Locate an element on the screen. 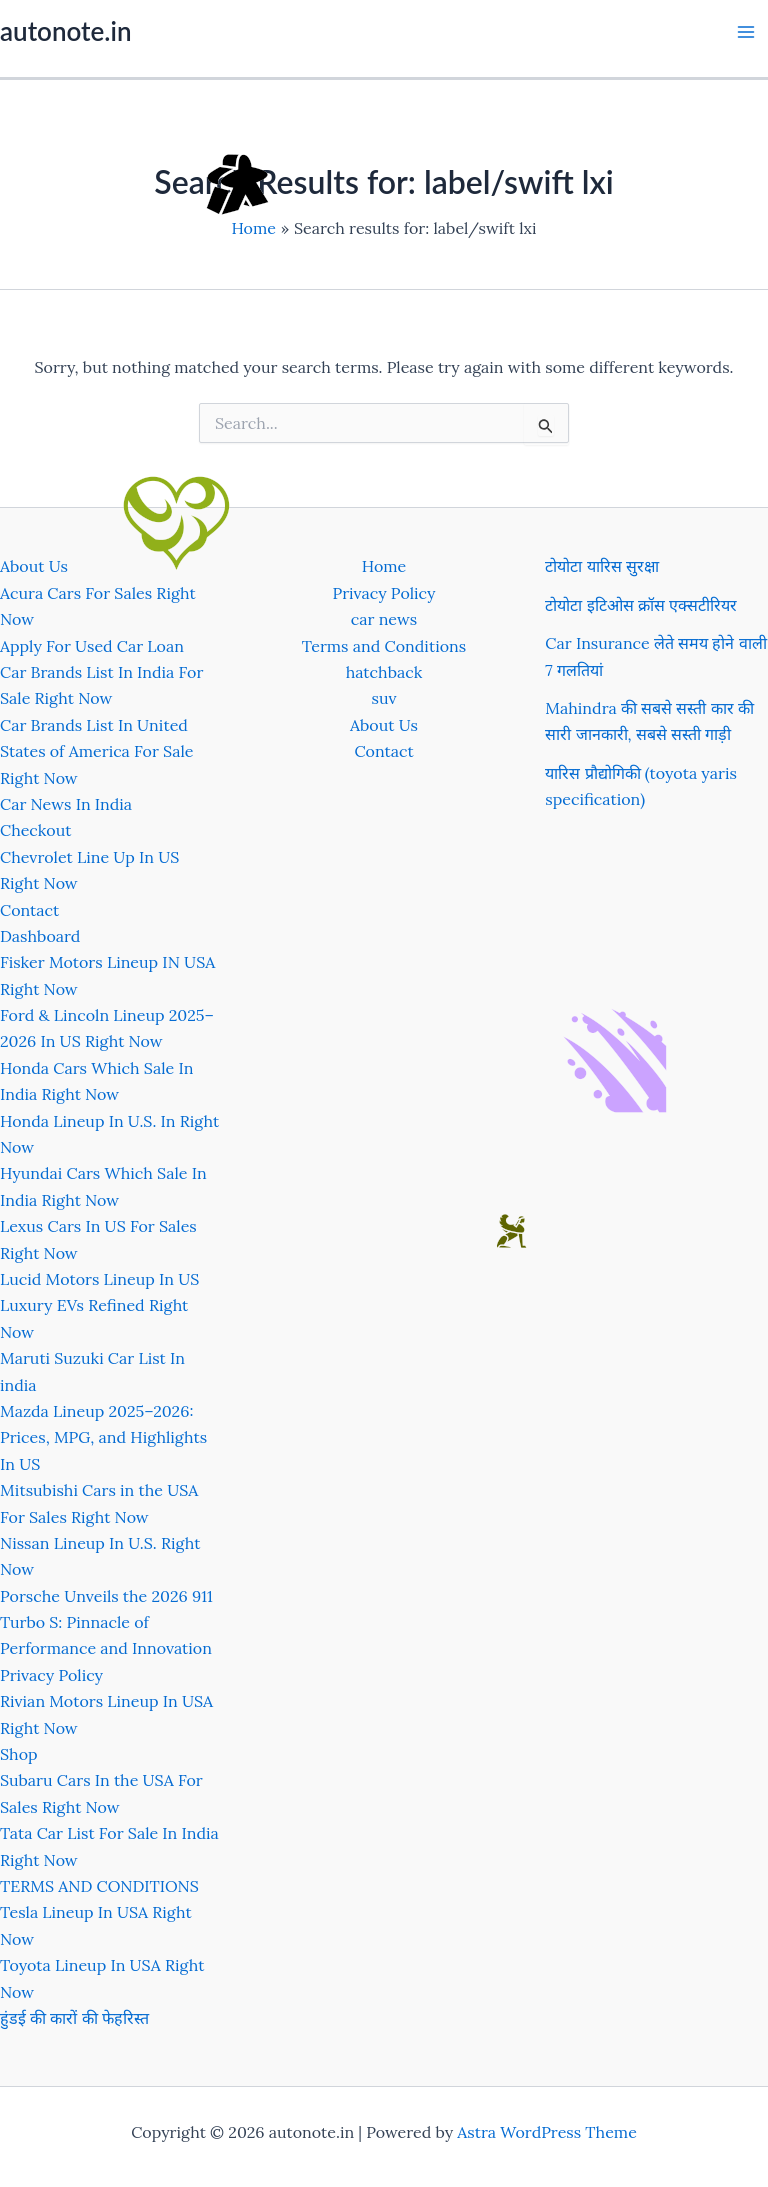 The image size is (768, 2187). indicates an eldritch or lovecraftian game element is located at coordinates (176, 520).